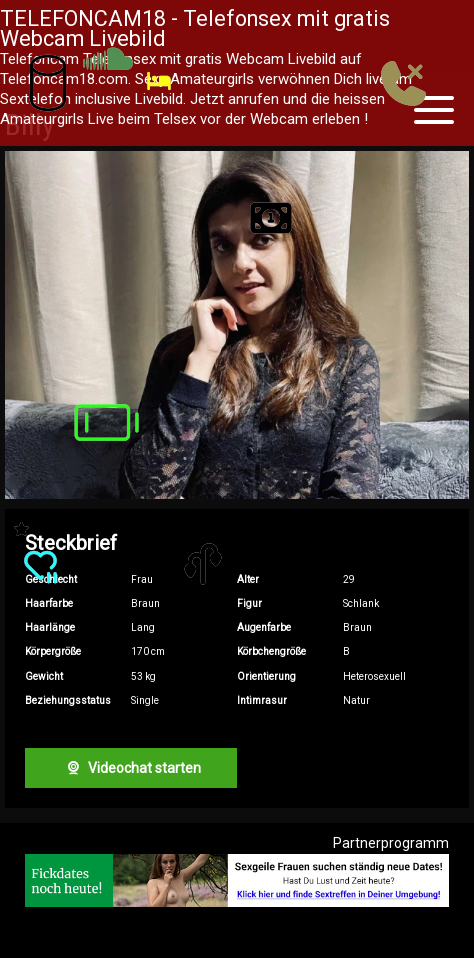 Image resolution: width=474 pixels, height=958 pixels. What do you see at coordinates (108, 60) in the screenshot?
I see `open soundcloud app` at bounding box center [108, 60].